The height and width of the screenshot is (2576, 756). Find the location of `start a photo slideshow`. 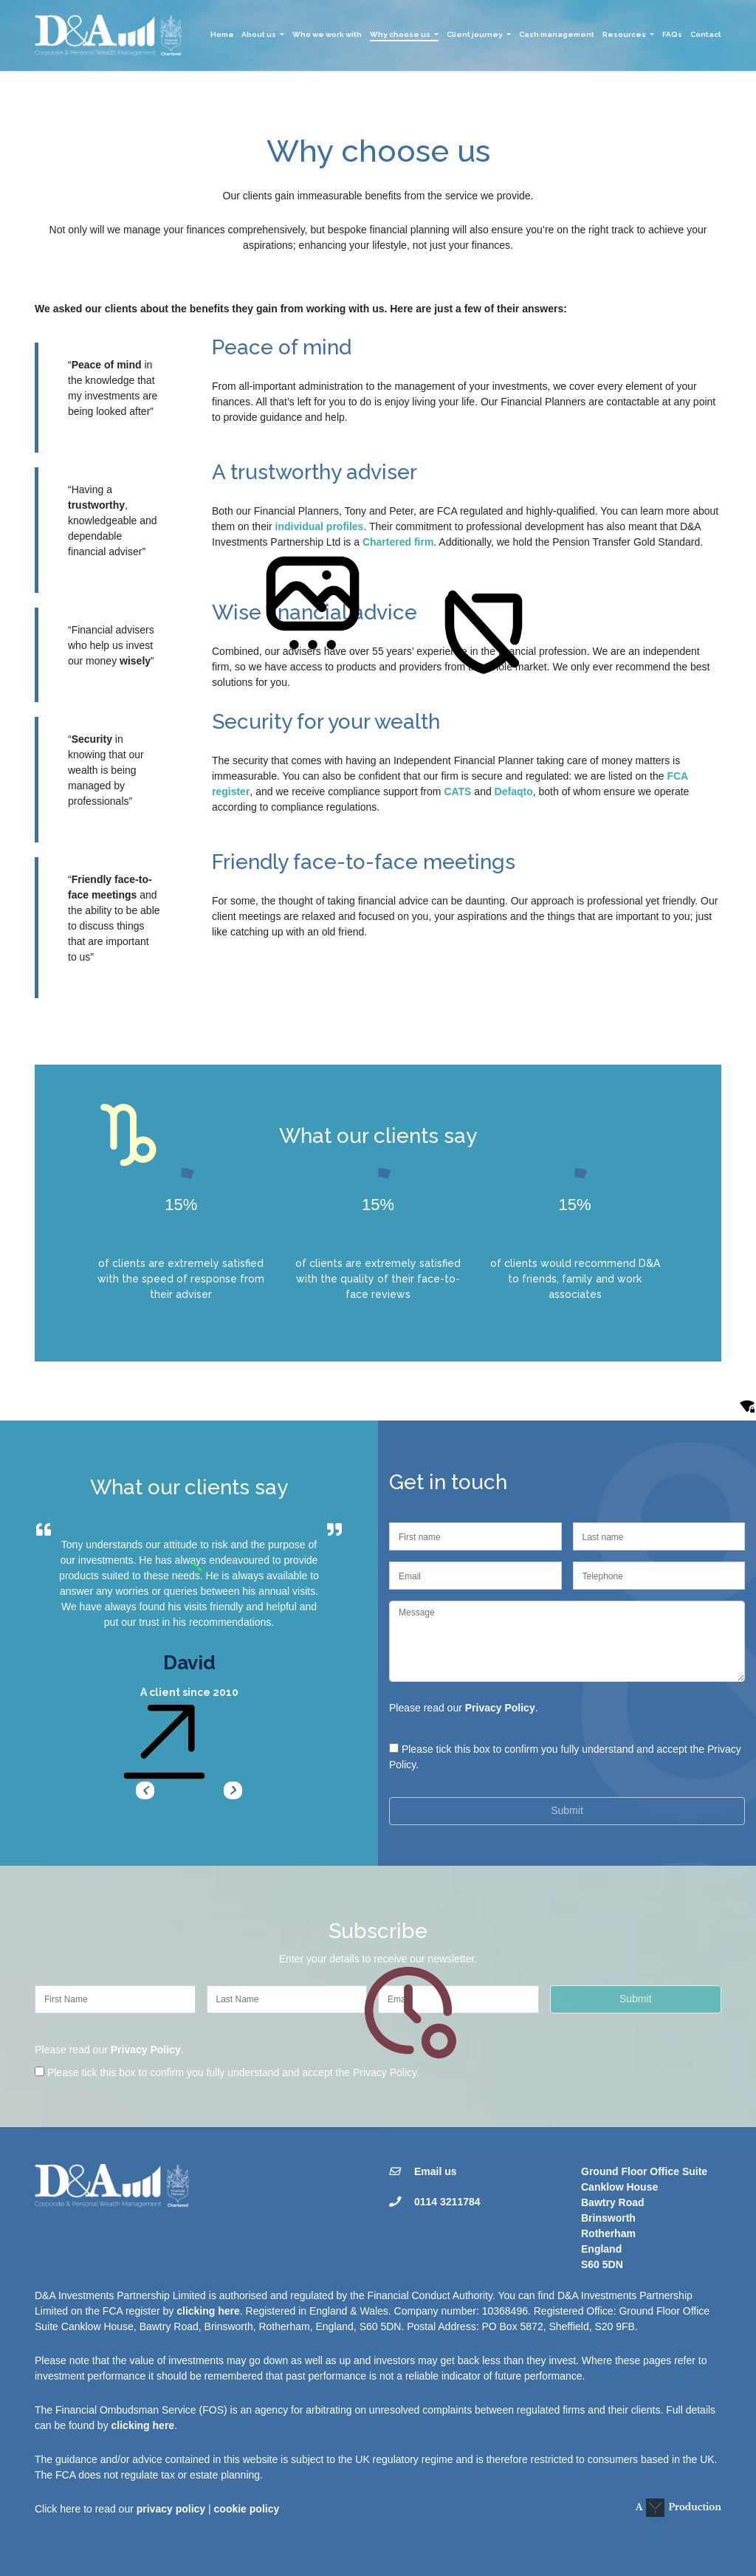

start a photo slideshow is located at coordinates (312, 602).